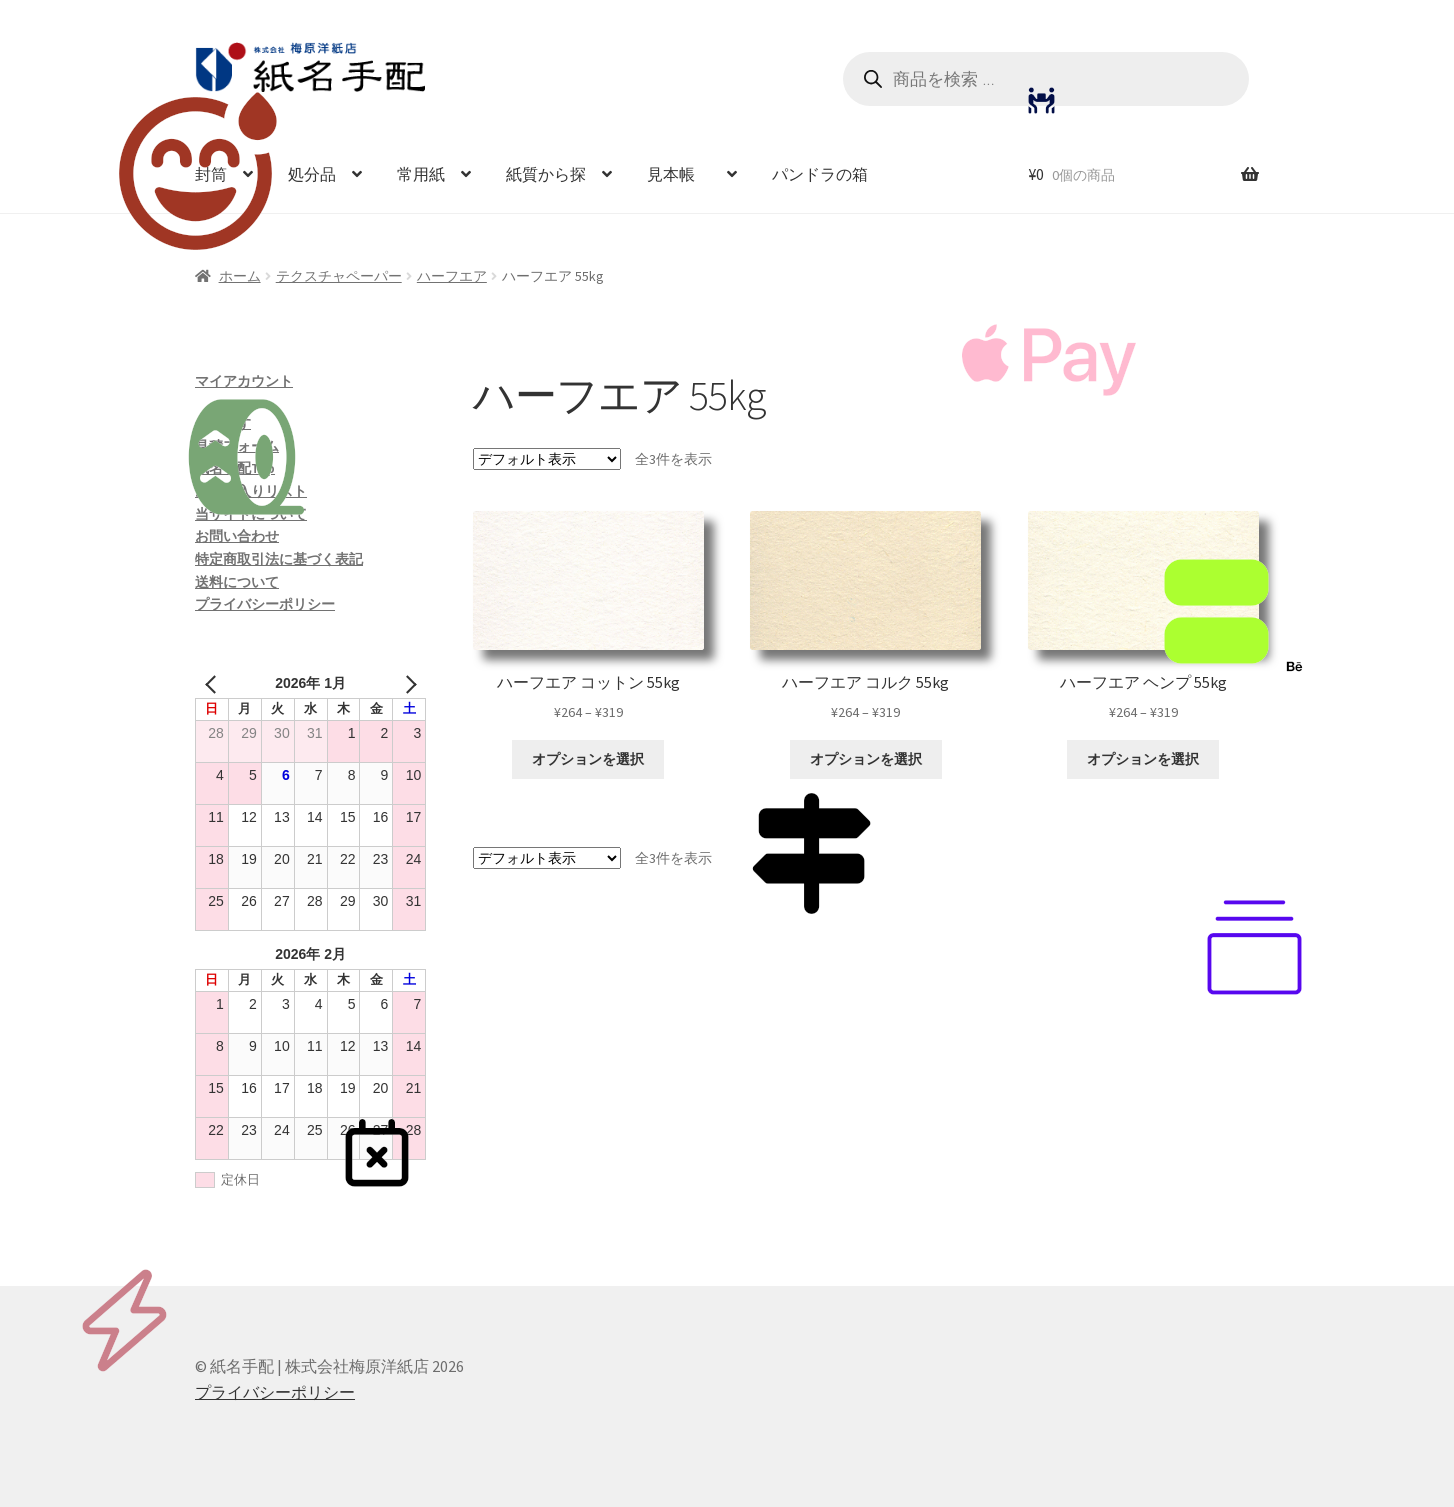 The width and height of the screenshot is (1454, 1507). Describe the element at coordinates (1049, 360) in the screenshot. I see `pay with Apple Pay` at that location.